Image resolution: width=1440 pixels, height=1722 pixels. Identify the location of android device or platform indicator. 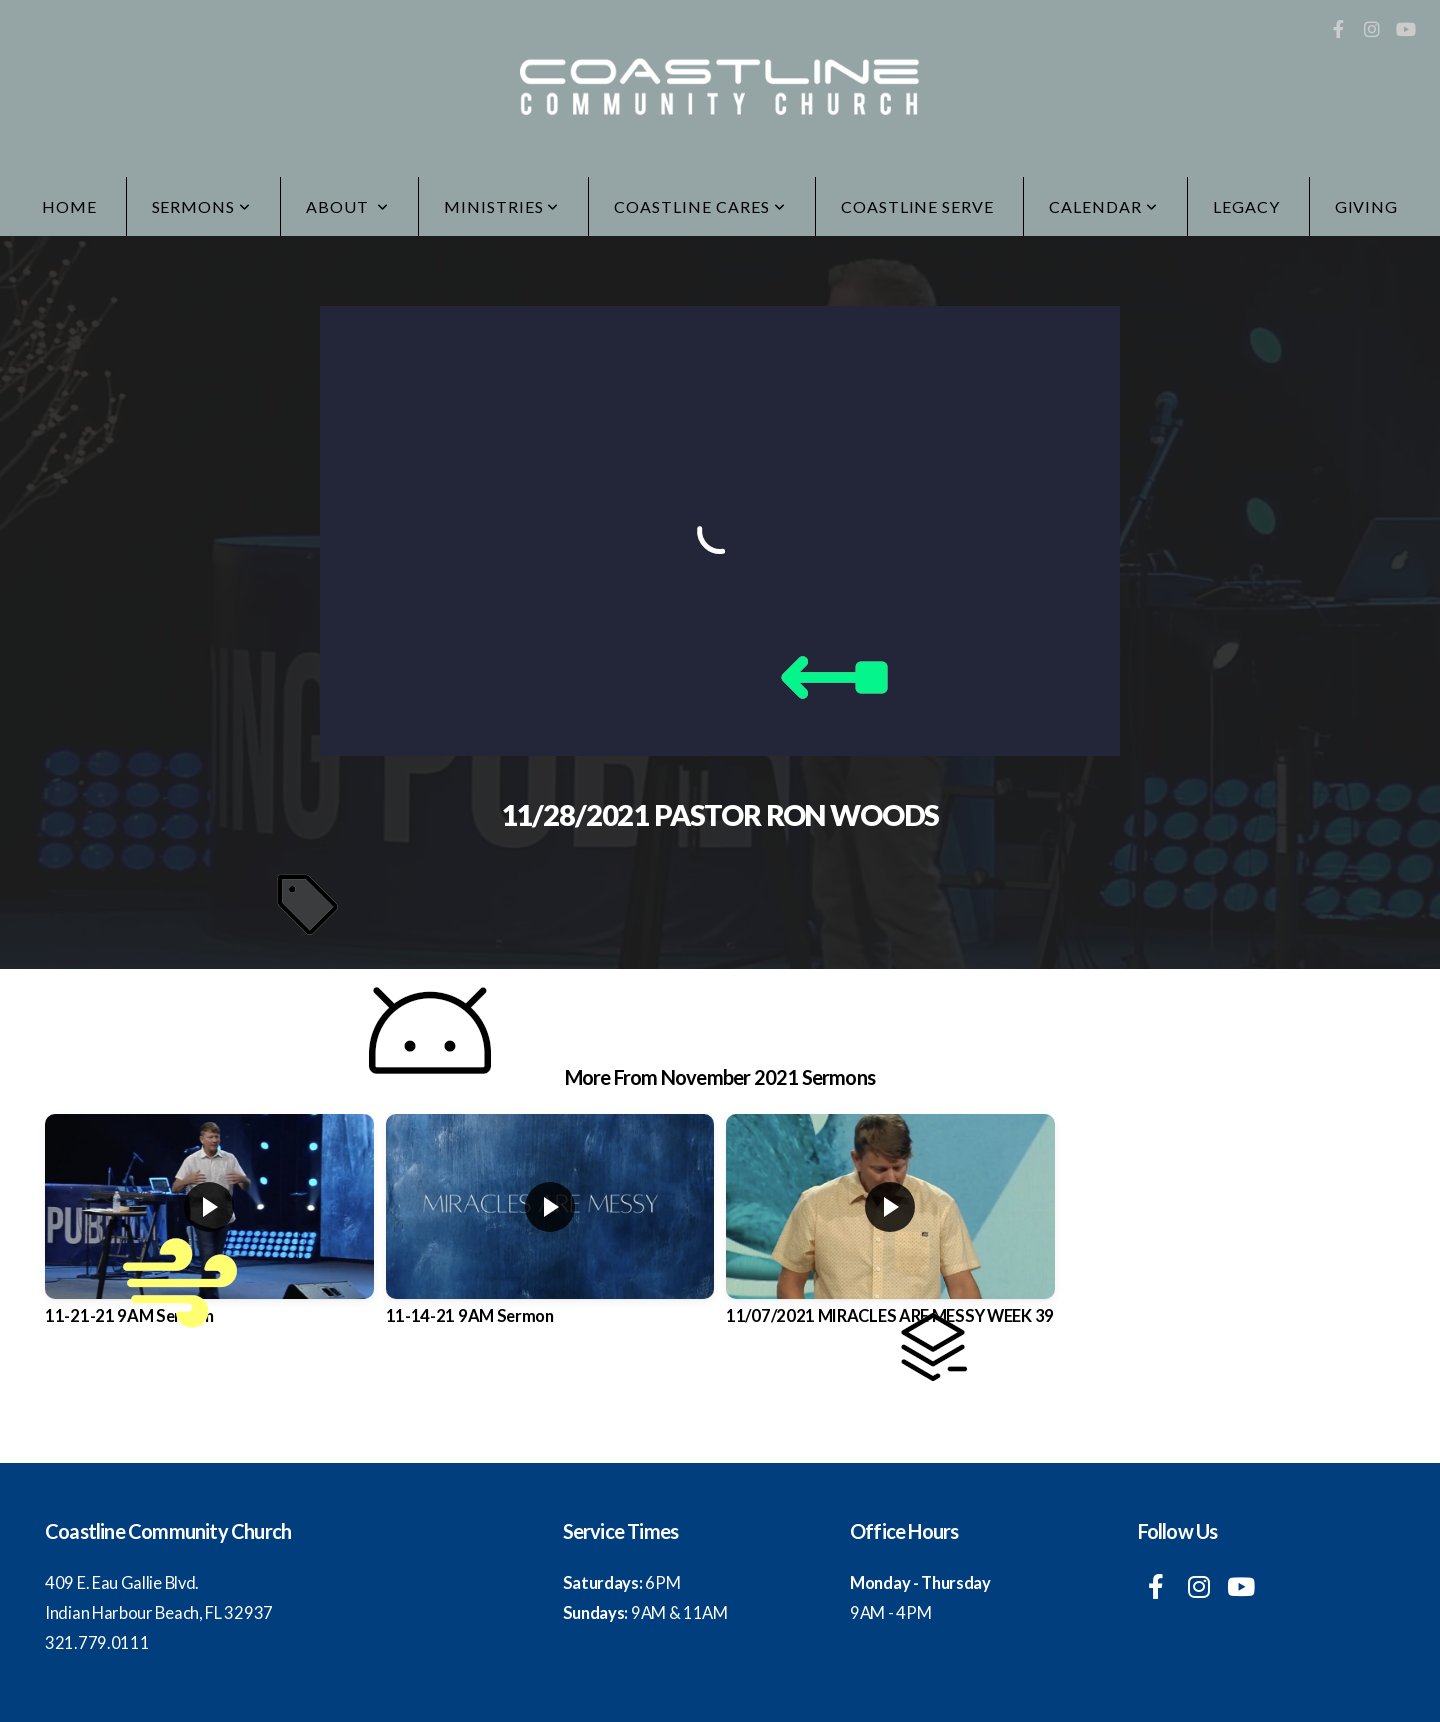
(430, 1035).